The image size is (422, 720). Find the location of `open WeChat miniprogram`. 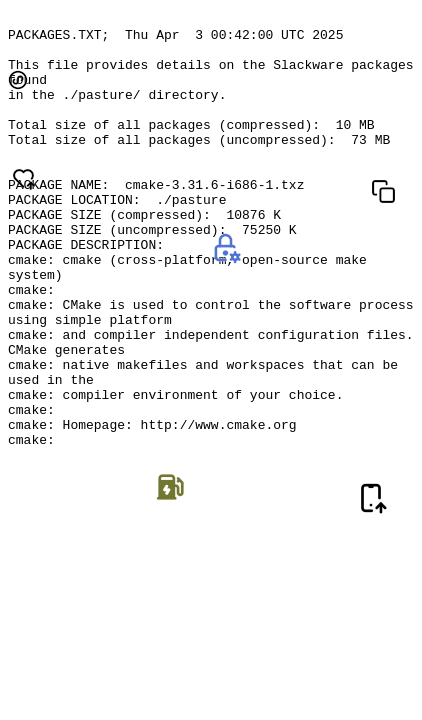

open WeChat miniprogram is located at coordinates (18, 80).